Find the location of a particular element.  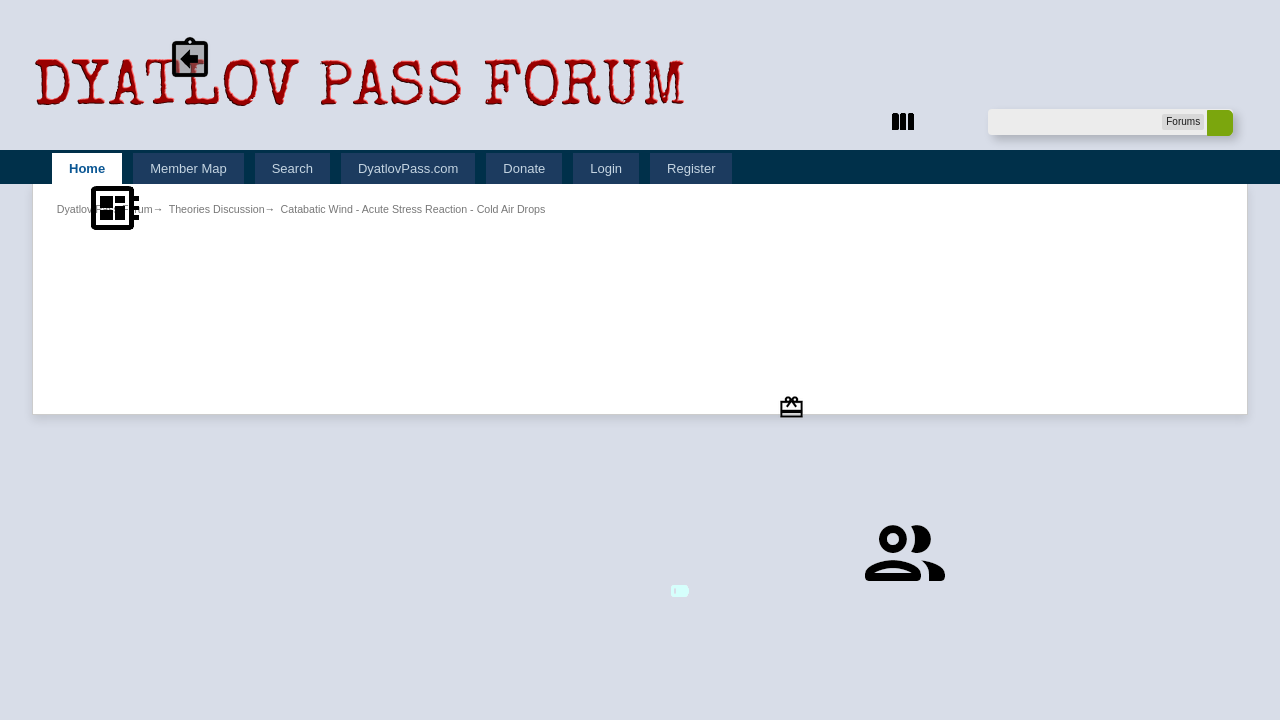

indicates low battery level is located at coordinates (680, 591).